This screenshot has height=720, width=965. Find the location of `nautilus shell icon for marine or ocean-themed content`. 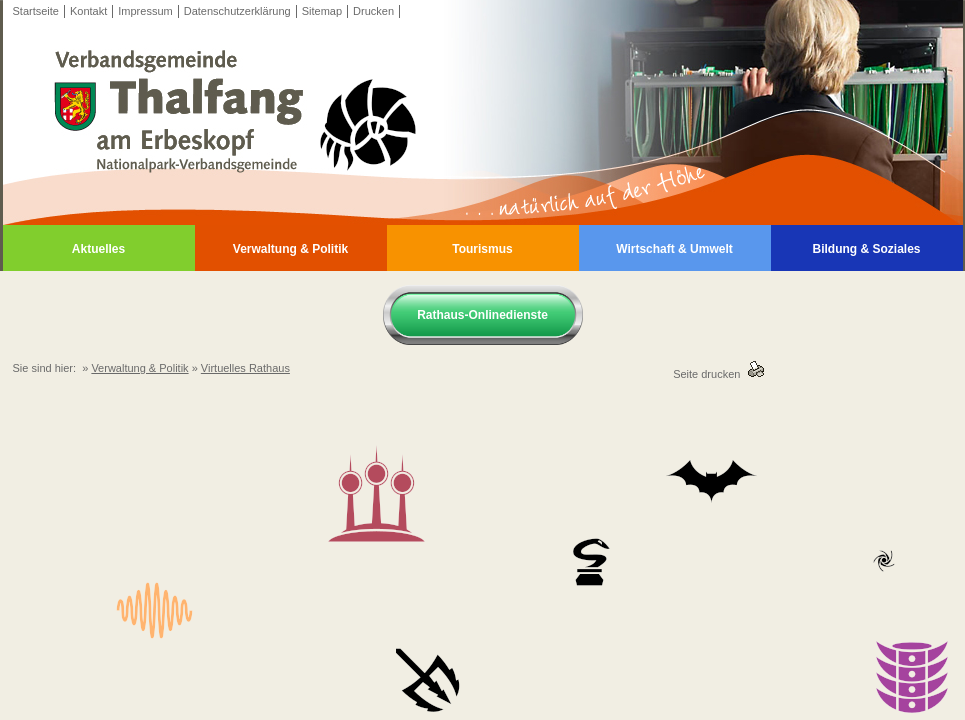

nautilus shell icon for marine or ocean-themed content is located at coordinates (368, 125).